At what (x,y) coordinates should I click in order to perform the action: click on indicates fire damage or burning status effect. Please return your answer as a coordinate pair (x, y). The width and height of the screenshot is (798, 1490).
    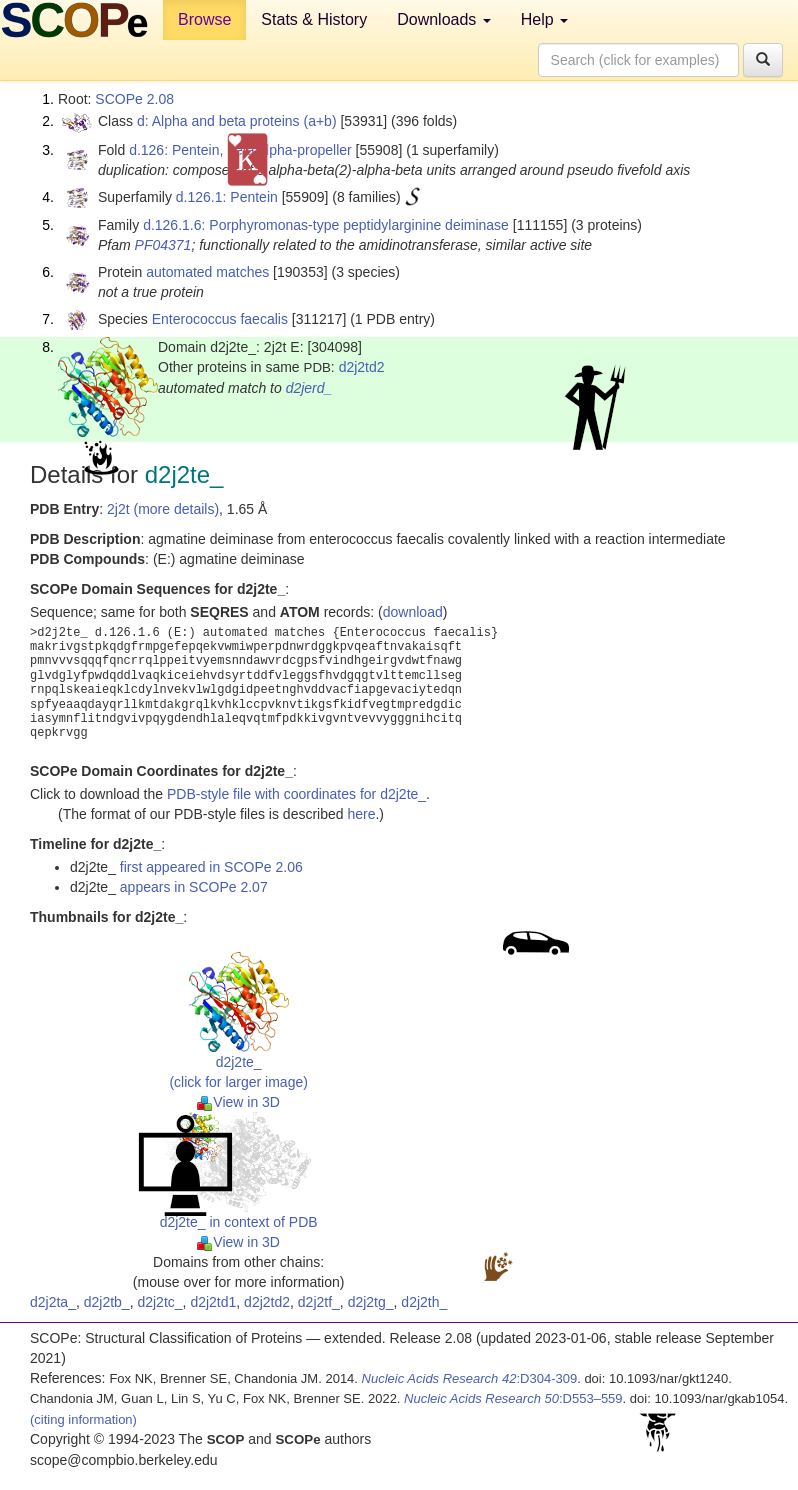
    Looking at the image, I should click on (101, 457).